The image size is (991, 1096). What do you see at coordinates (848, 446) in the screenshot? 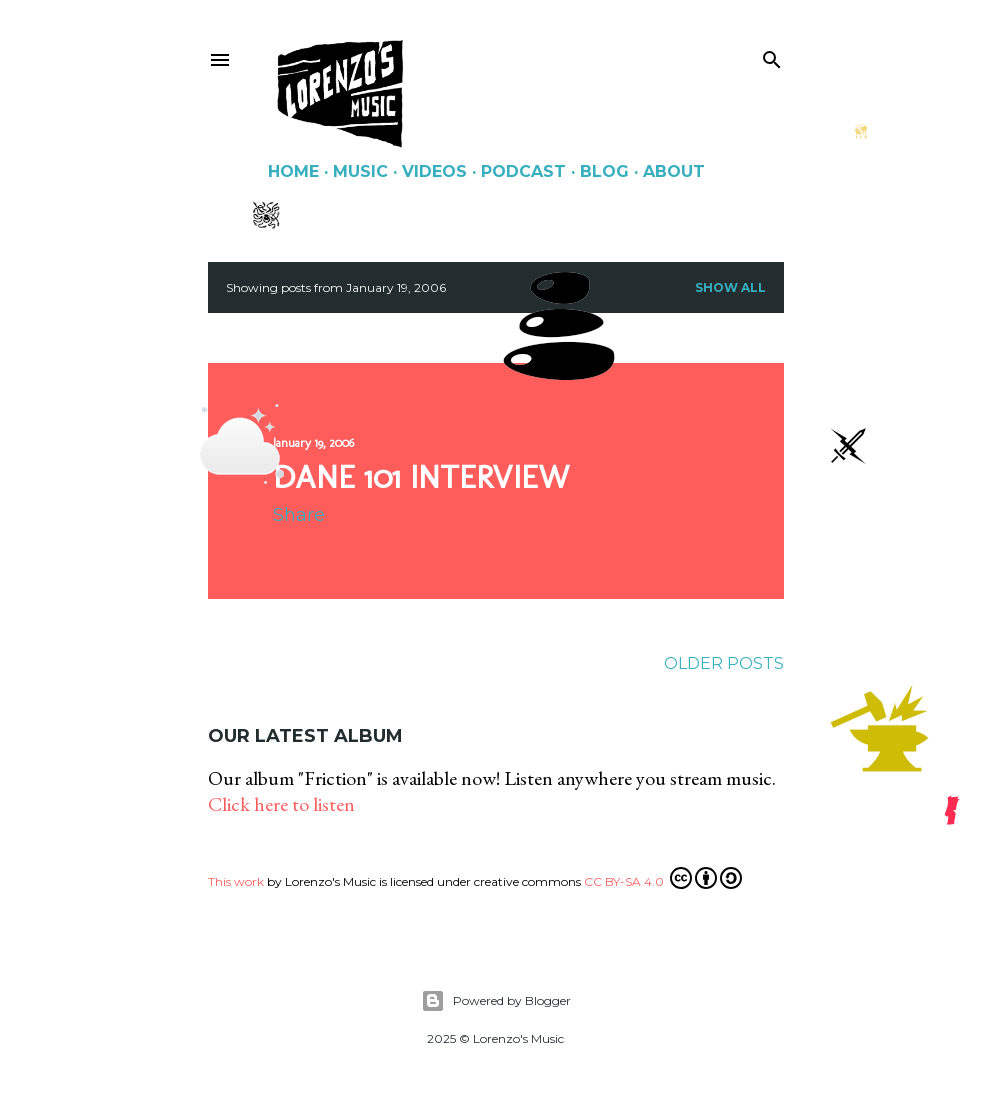
I see `select zeus's lightning sword weapon` at bounding box center [848, 446].